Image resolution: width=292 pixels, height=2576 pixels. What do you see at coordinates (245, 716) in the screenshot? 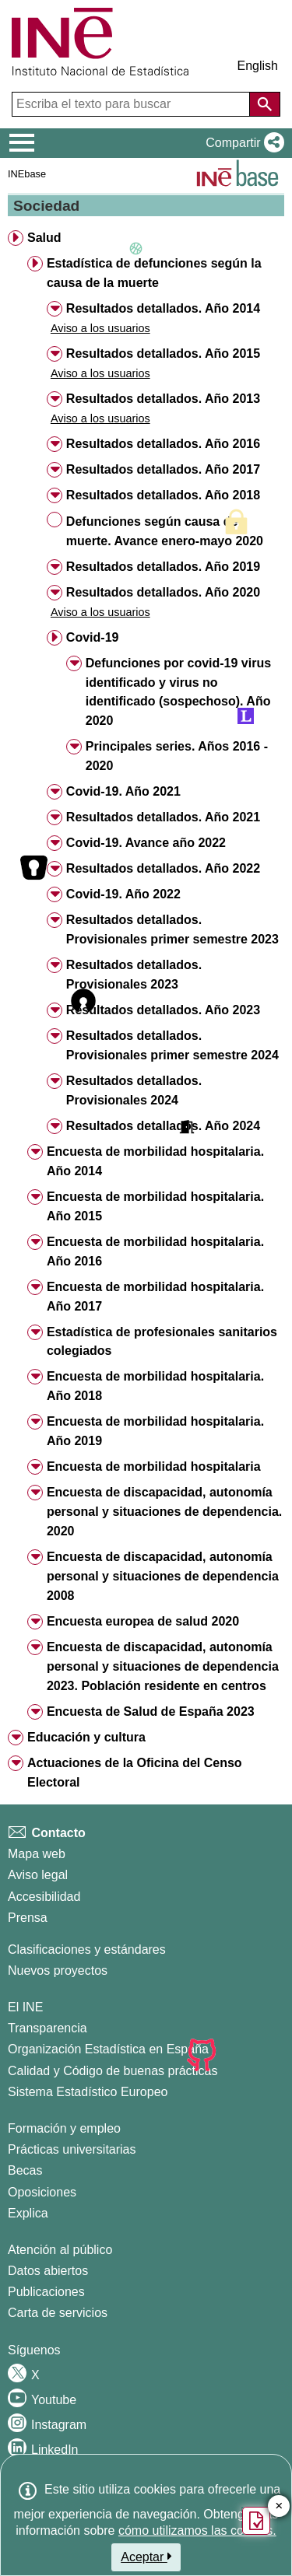
I see `visit the Lobsters link aggregation site` at bounding box center [245, 716].